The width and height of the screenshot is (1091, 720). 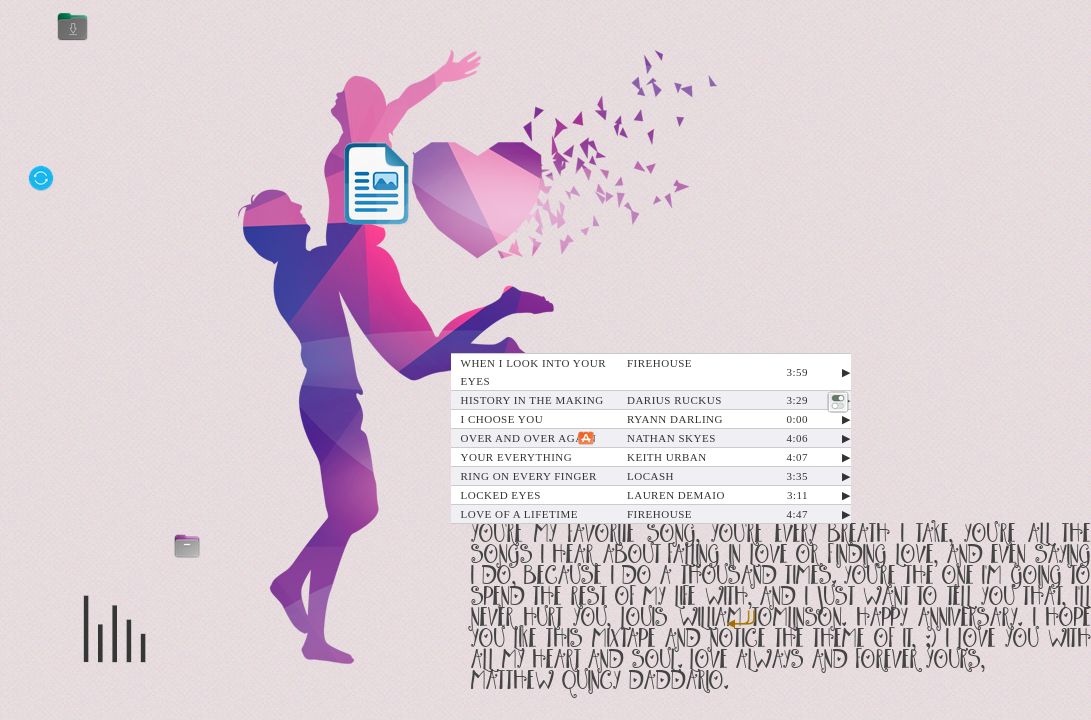 What do you see at coordinates (838, 402) in the screenshot?
I see `open desktop preferences or settings` at bounding box center [838, 402].